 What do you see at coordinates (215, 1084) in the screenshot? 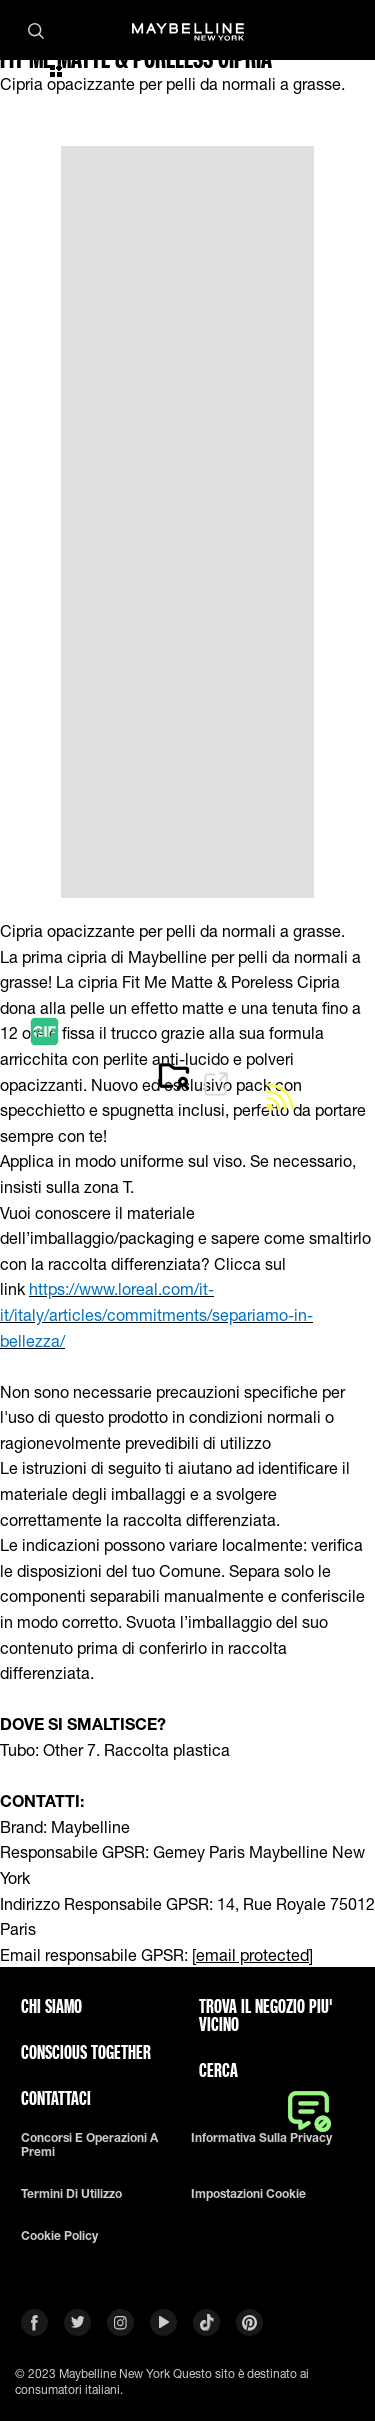
I see `open in a new window` at bounding box center [215, 1084].